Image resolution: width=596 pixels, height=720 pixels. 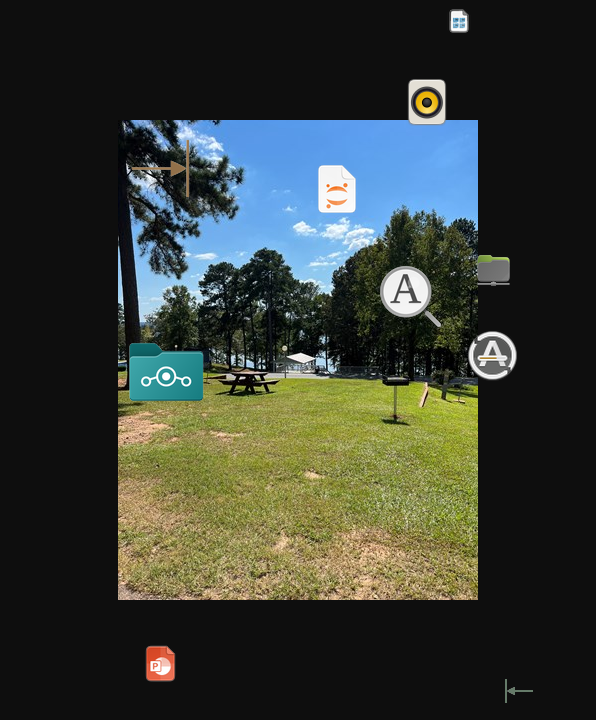 What do you see at coordinates (427, 102) in the screenshot?
I see `open sound or audio settings` at bounding box center [427, 102].